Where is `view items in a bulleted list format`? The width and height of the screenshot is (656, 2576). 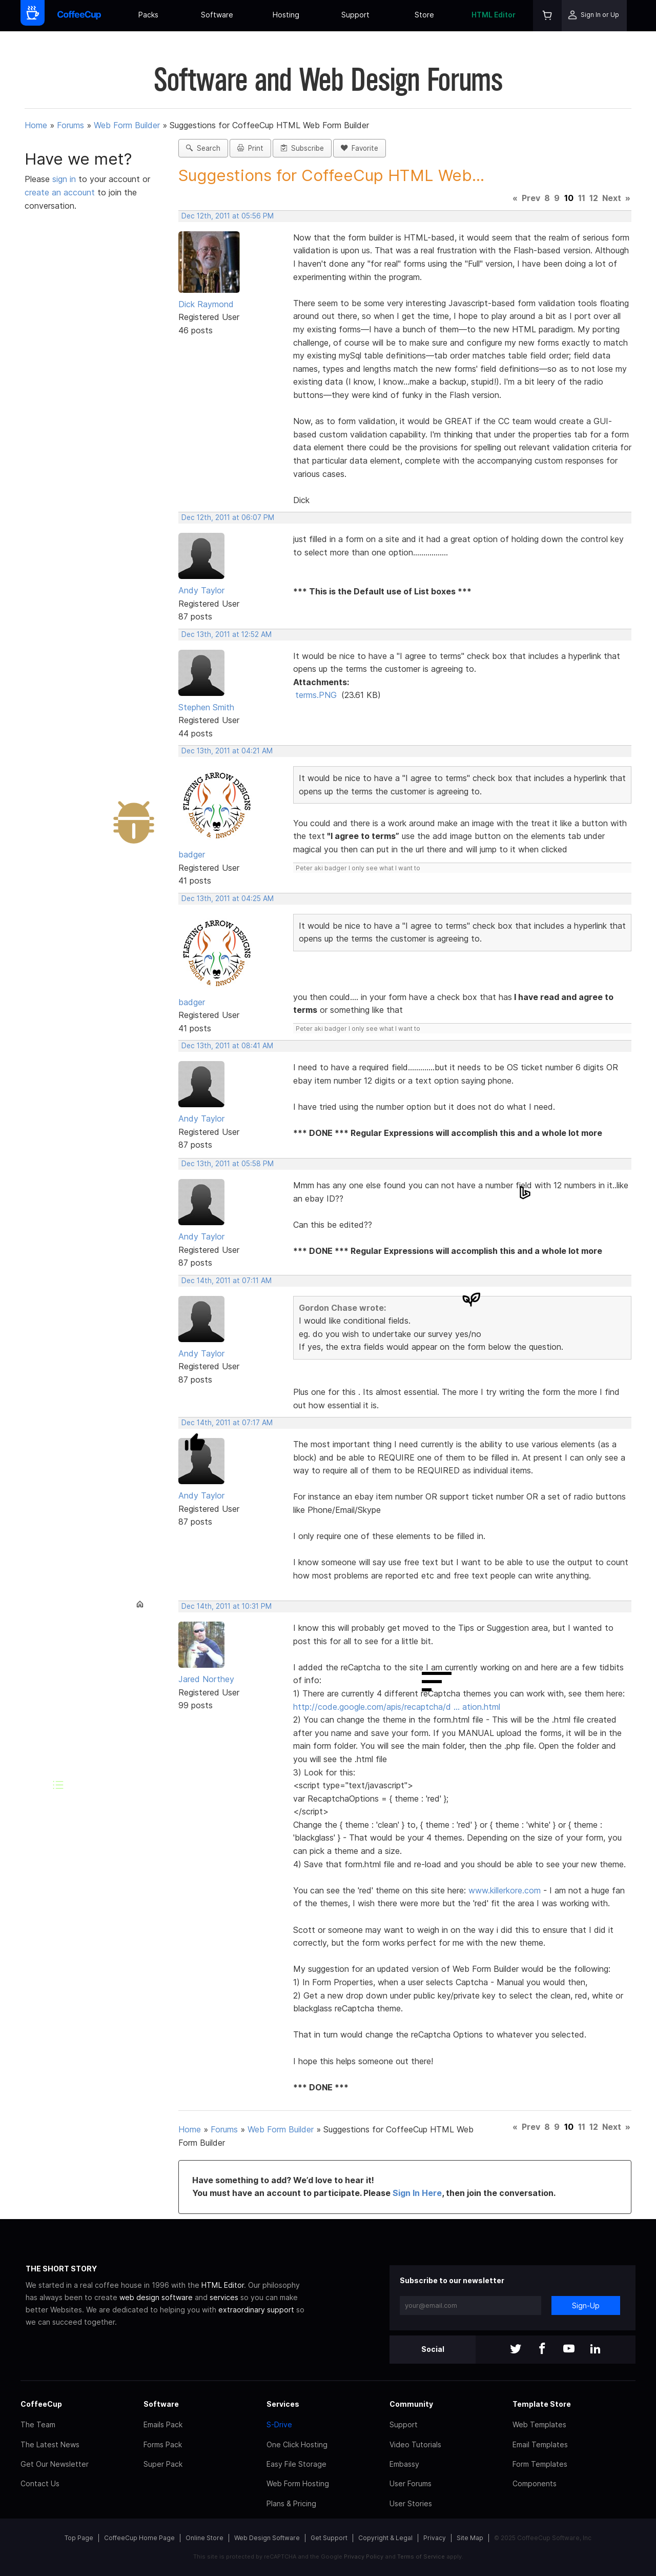
view items in a bulleted list format is located at coordinates (58, 1785).